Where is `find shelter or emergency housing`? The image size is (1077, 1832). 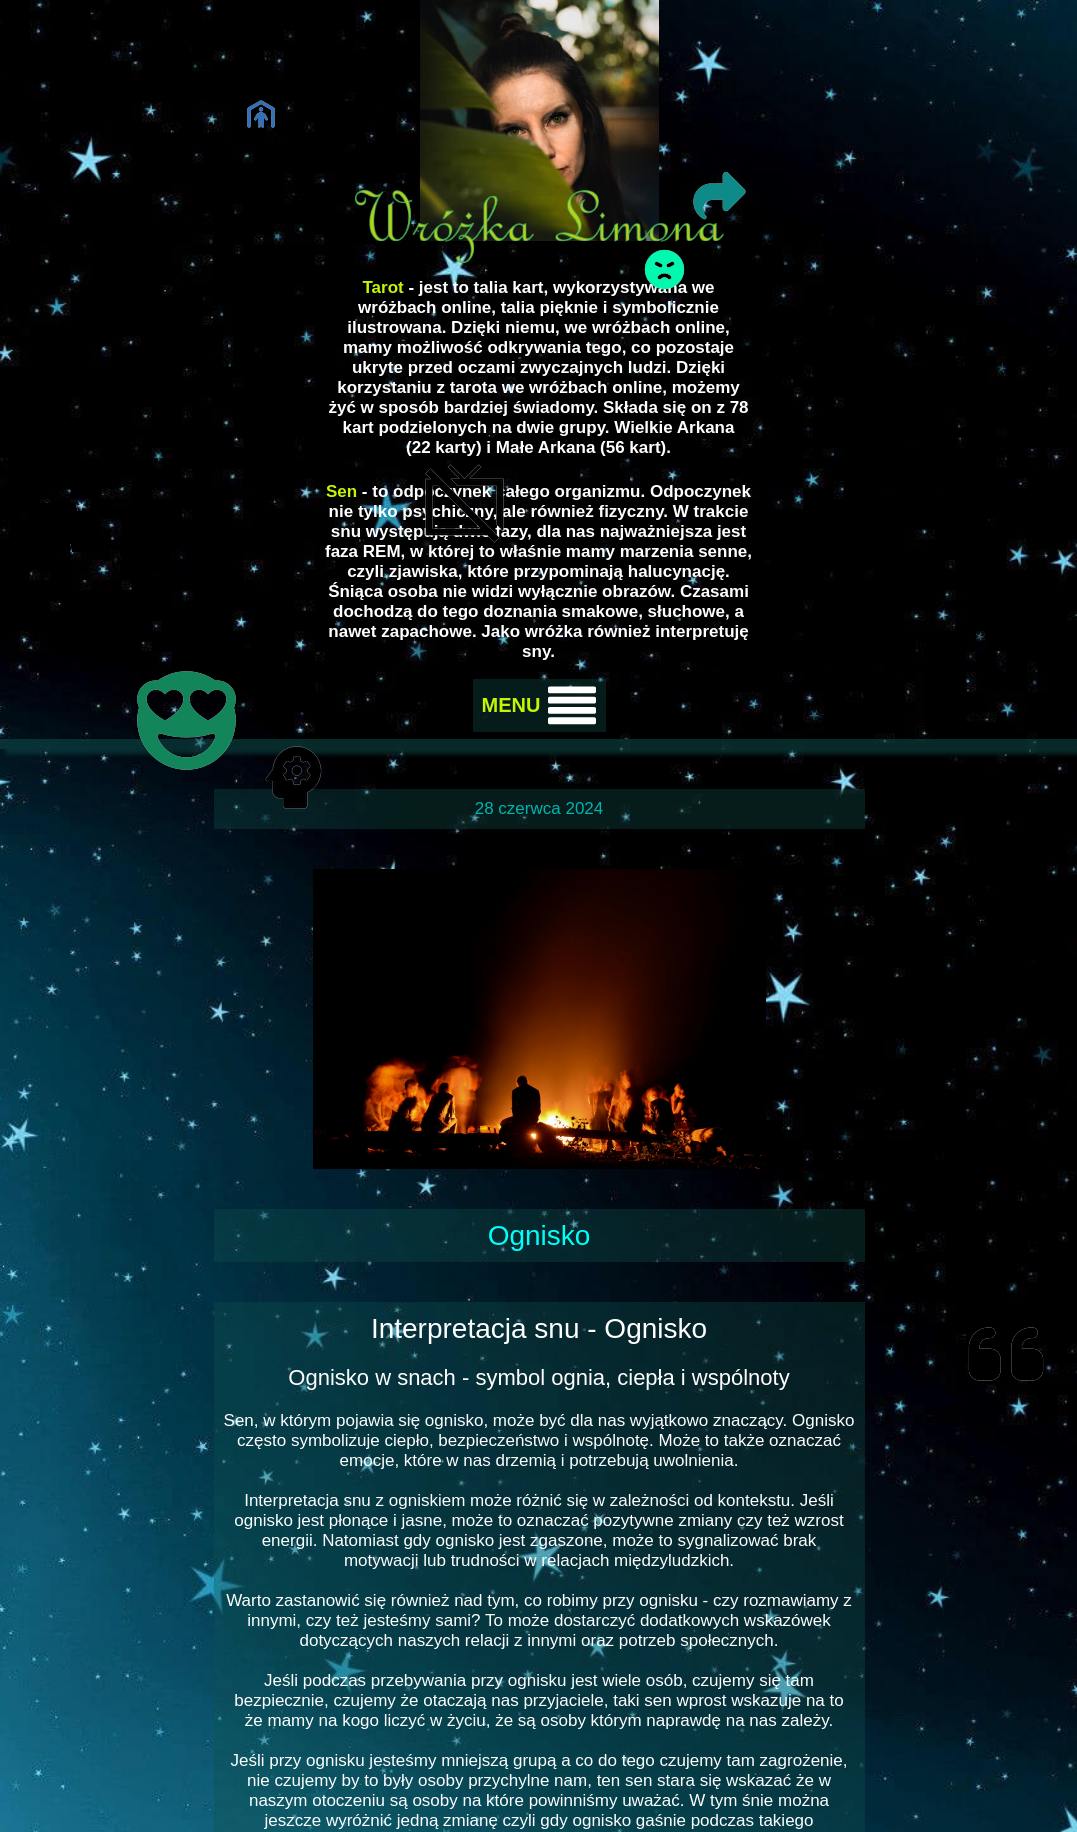 find shelter or emergency housing is located at coordinates (261, 114).